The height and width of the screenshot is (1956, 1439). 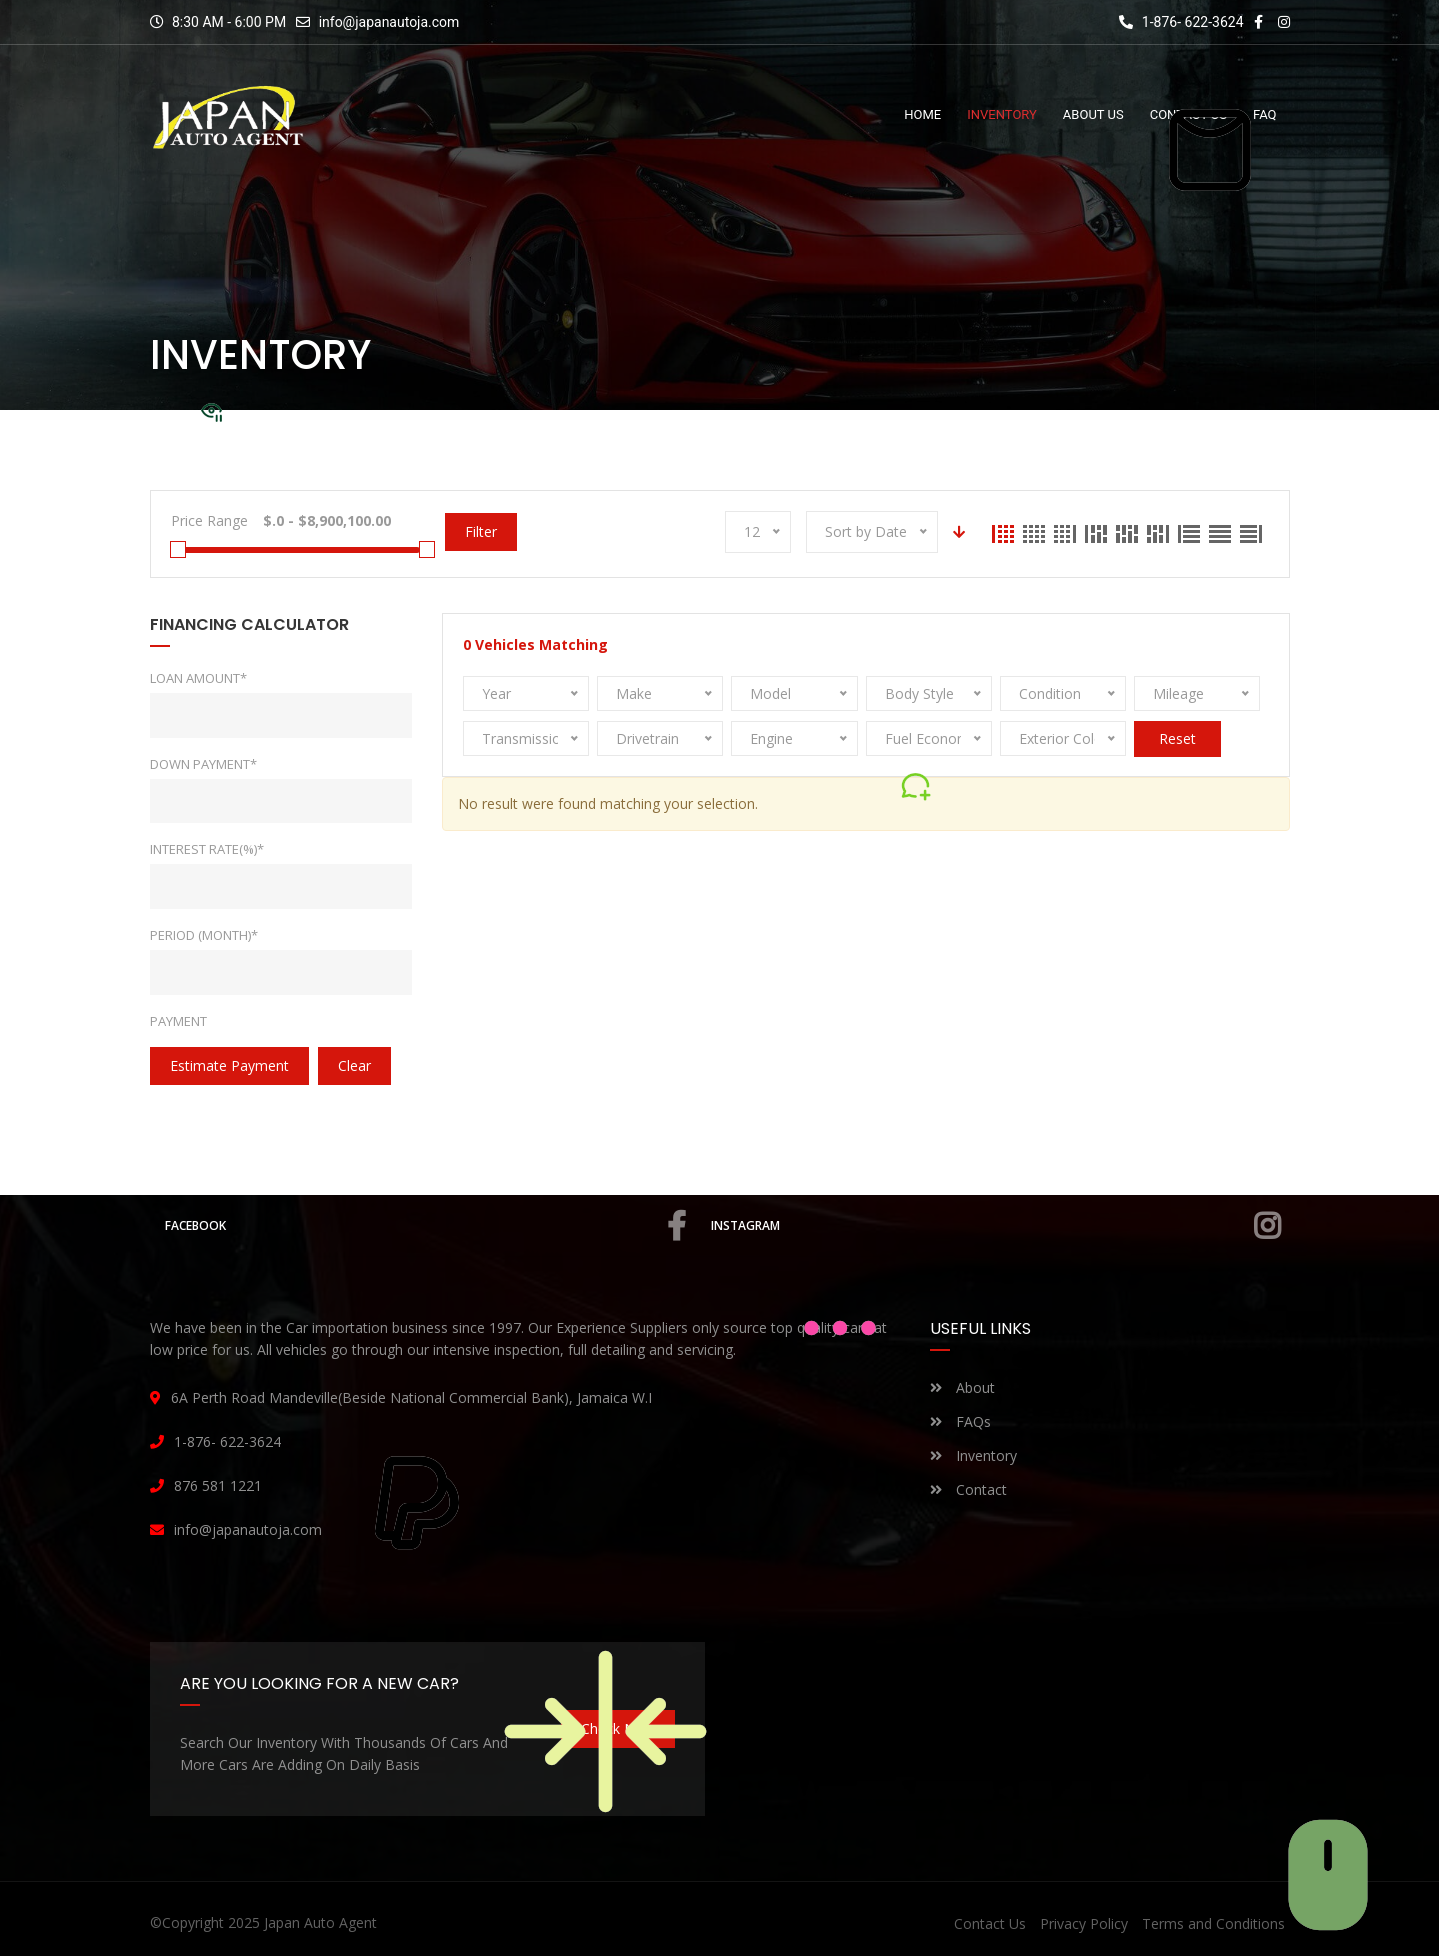 What do you see at coordinates (1328, 1875) in the screenshot?
I see `mouse input device indicator` at bounding box center [1328, 1875].